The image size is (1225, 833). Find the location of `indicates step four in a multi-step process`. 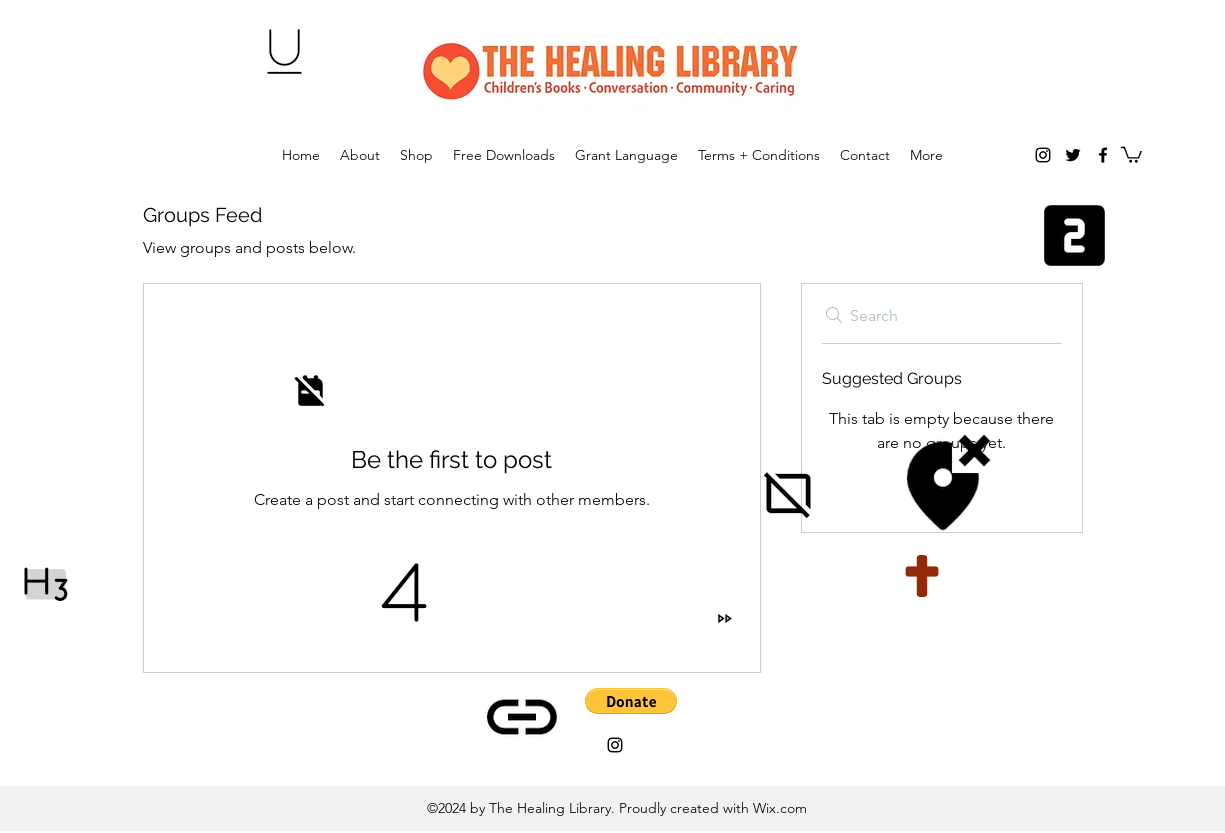

indicates step four in a multi-step process is located at coordinates (405, 592).